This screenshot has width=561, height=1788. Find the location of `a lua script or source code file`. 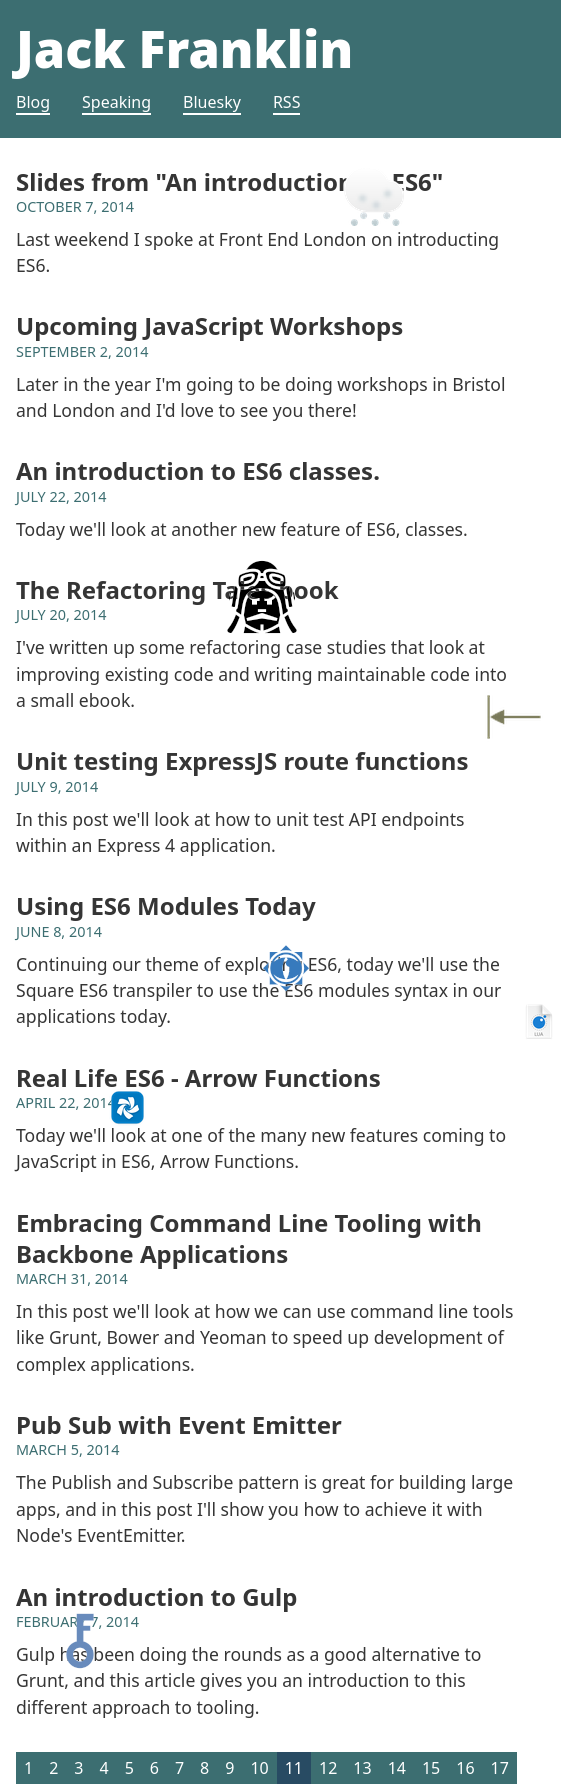

a lua script or source code file is located at coordinates (539, 1022).